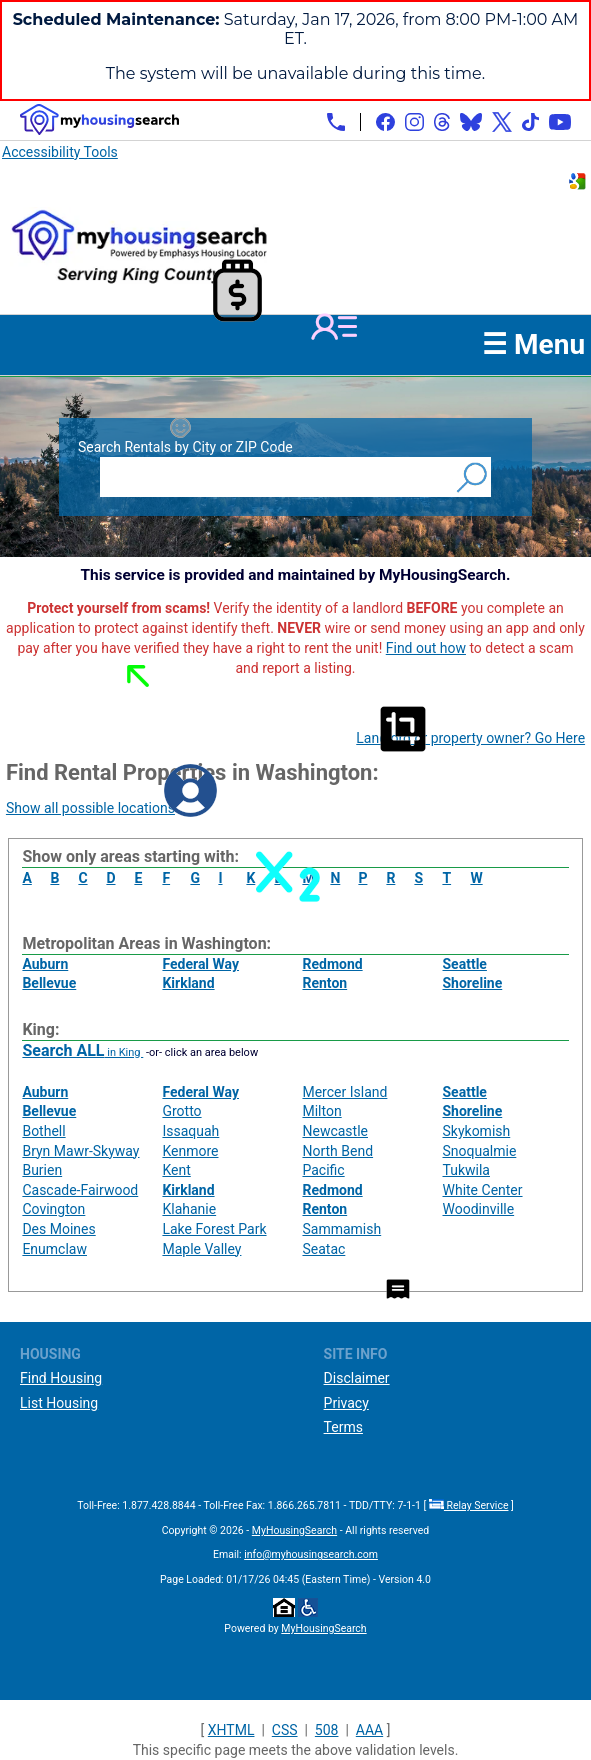 The image size is (591, 1760). What do you see at coordinates (398, 1289) in the screenshot?
I see `view purchase receipt or transaction history` at bounding box center [398, 1289].